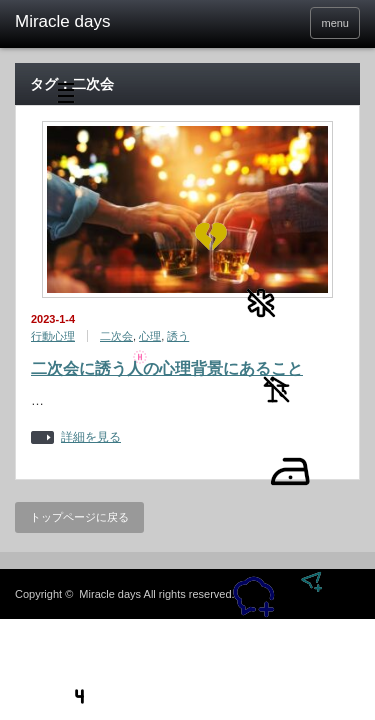  What do you see at coordinates (79, 696) in the screenshot?
I see `indicates step 4 in a multi-step process` at bounding box center [79, 696].